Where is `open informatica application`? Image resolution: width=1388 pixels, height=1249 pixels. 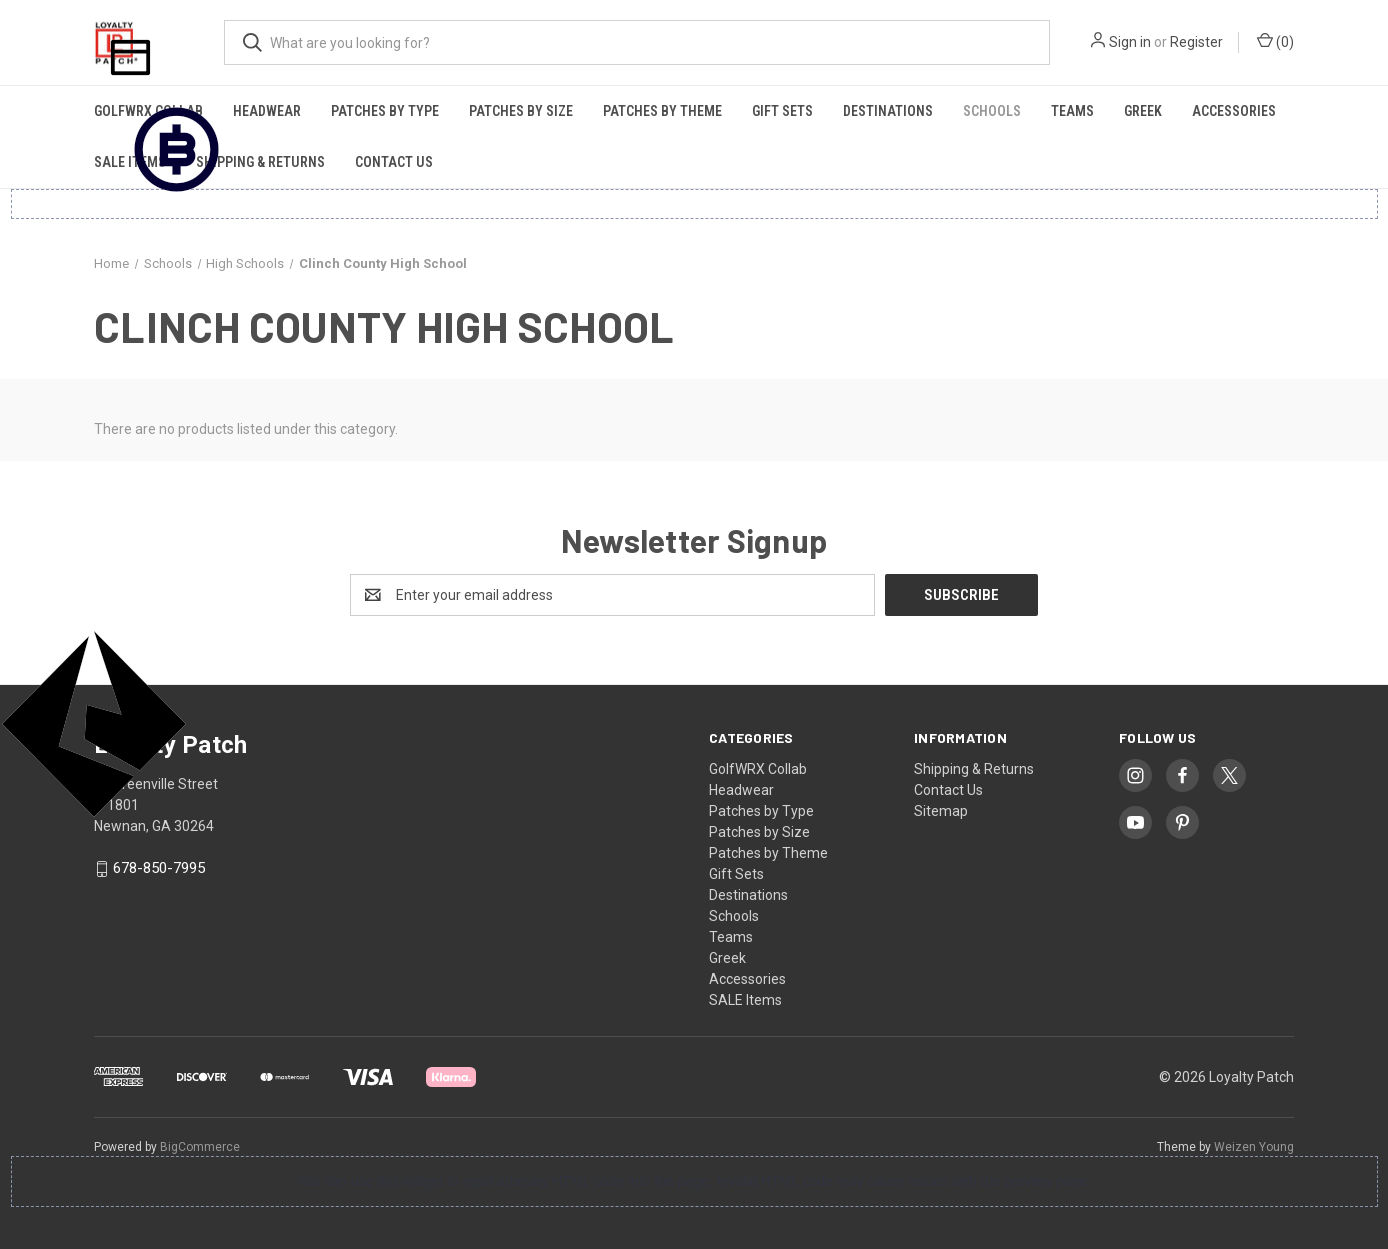 open informatica application is located at coordinates (94, 724).